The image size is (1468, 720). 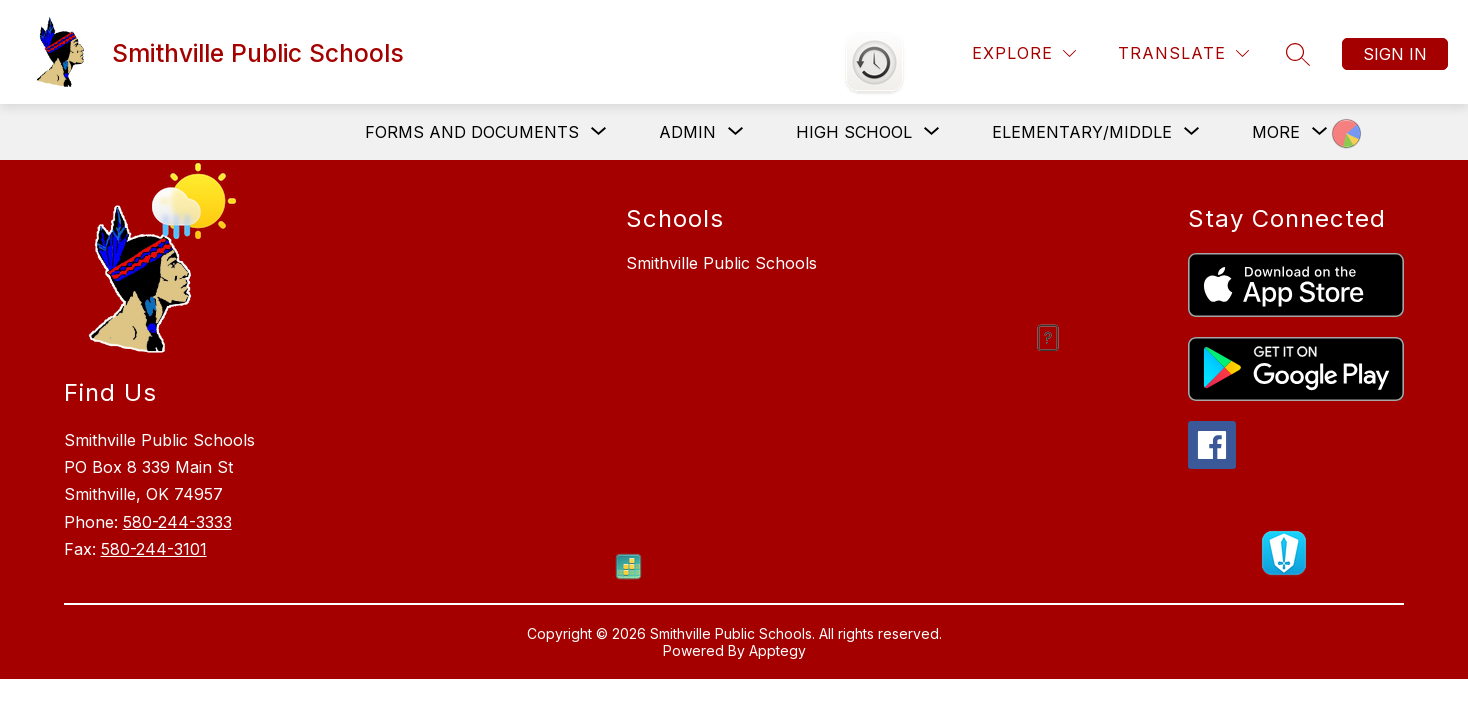 What do you see at coordinates (1048, 337) in the screenshot?
I see `access help documentation` at bounding box center [1048, 337].